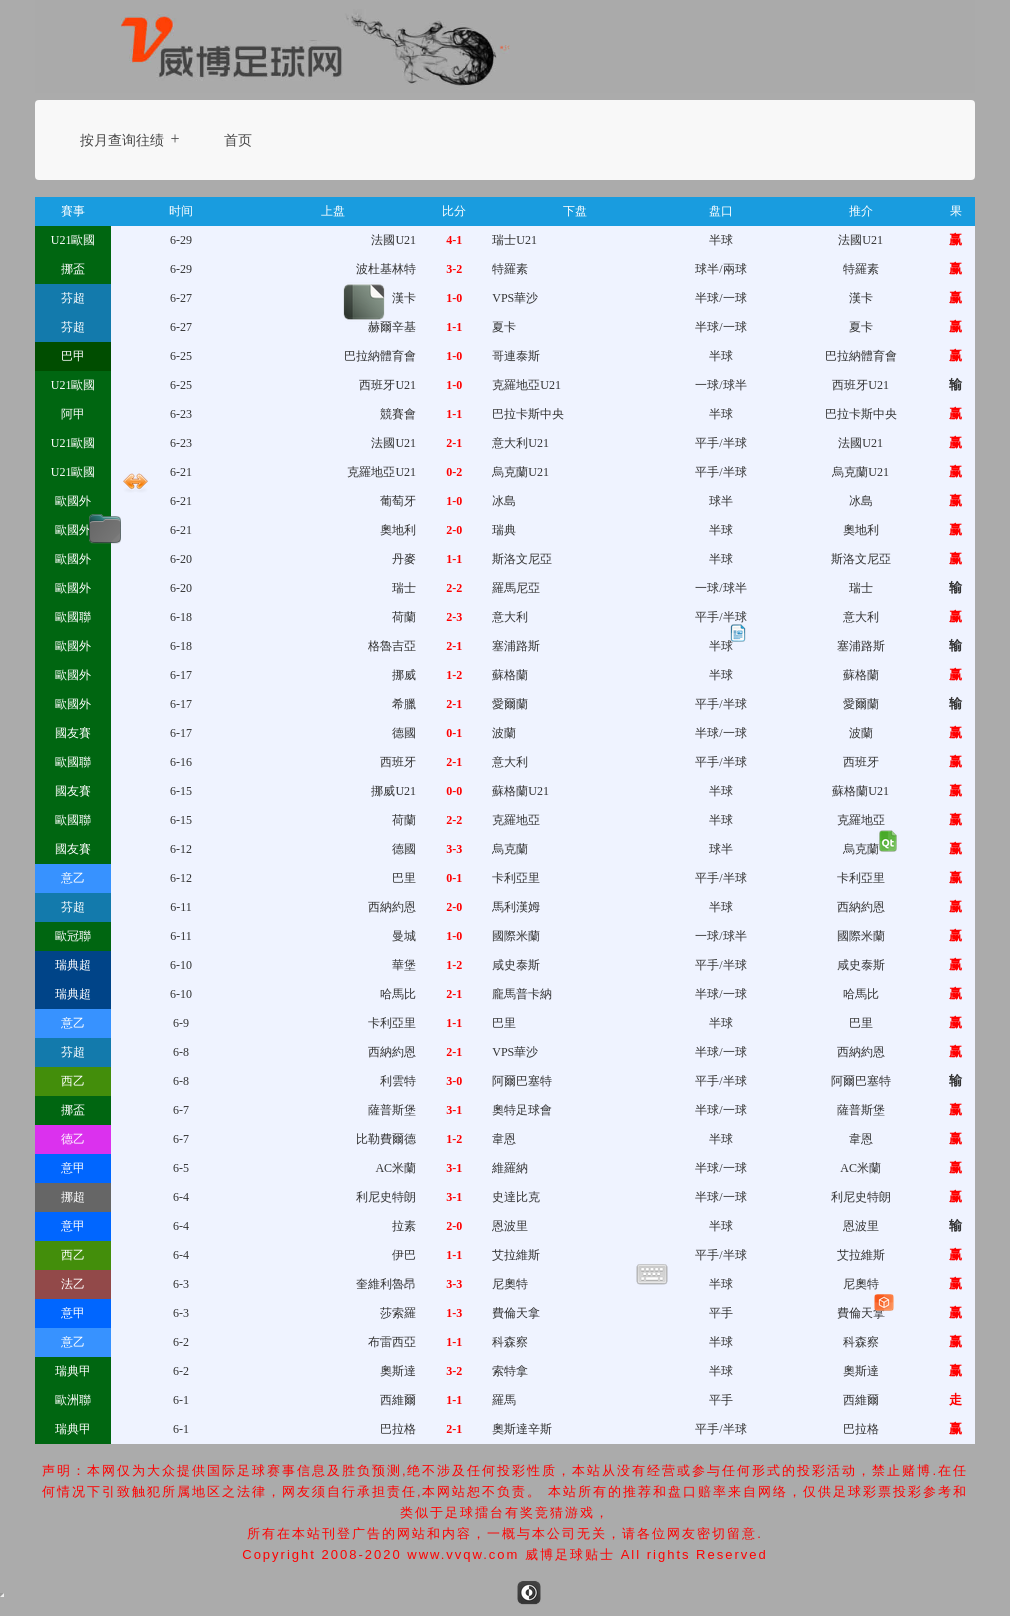  I want to click on 3D model file in STL binary format, so click(884, 1302).